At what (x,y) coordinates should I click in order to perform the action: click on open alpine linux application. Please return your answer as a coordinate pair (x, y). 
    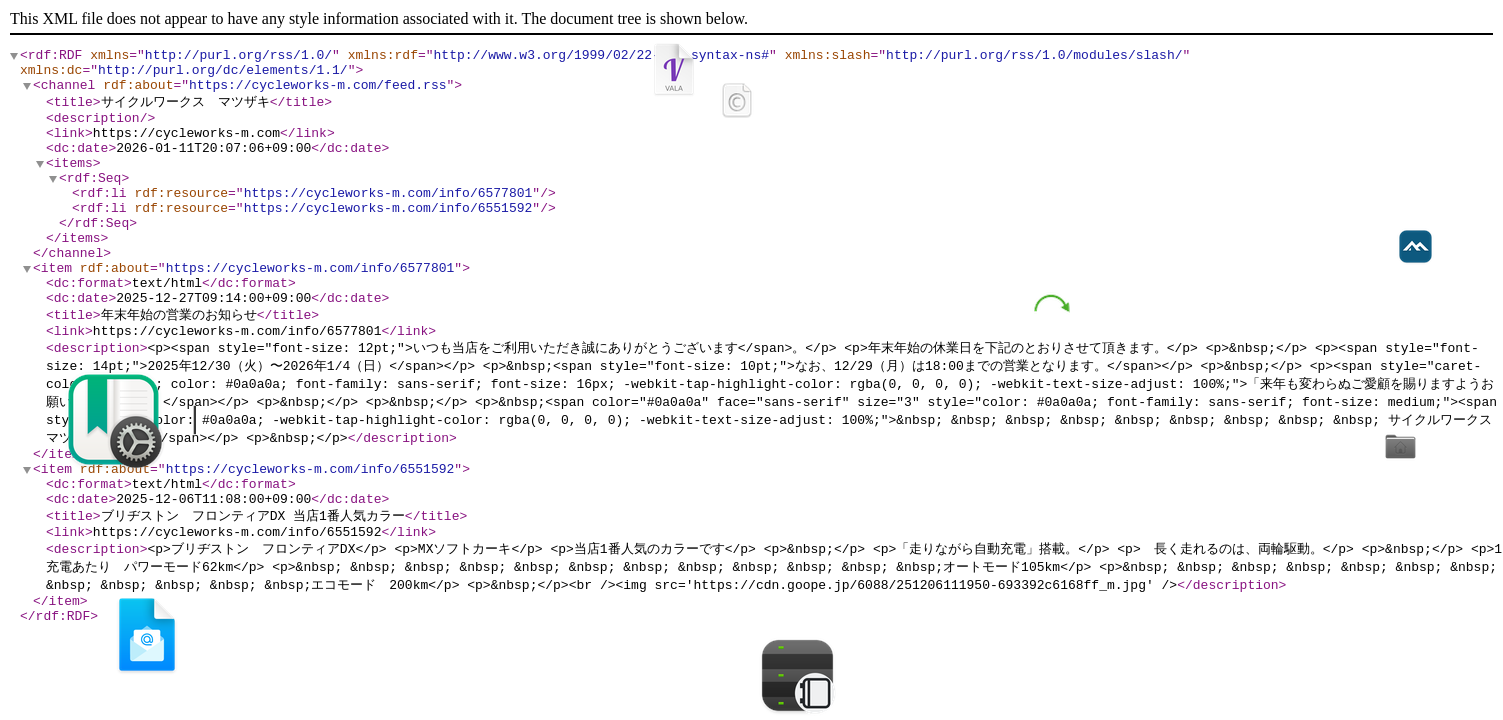
    Looking at the image, I should click on (1415, 246).